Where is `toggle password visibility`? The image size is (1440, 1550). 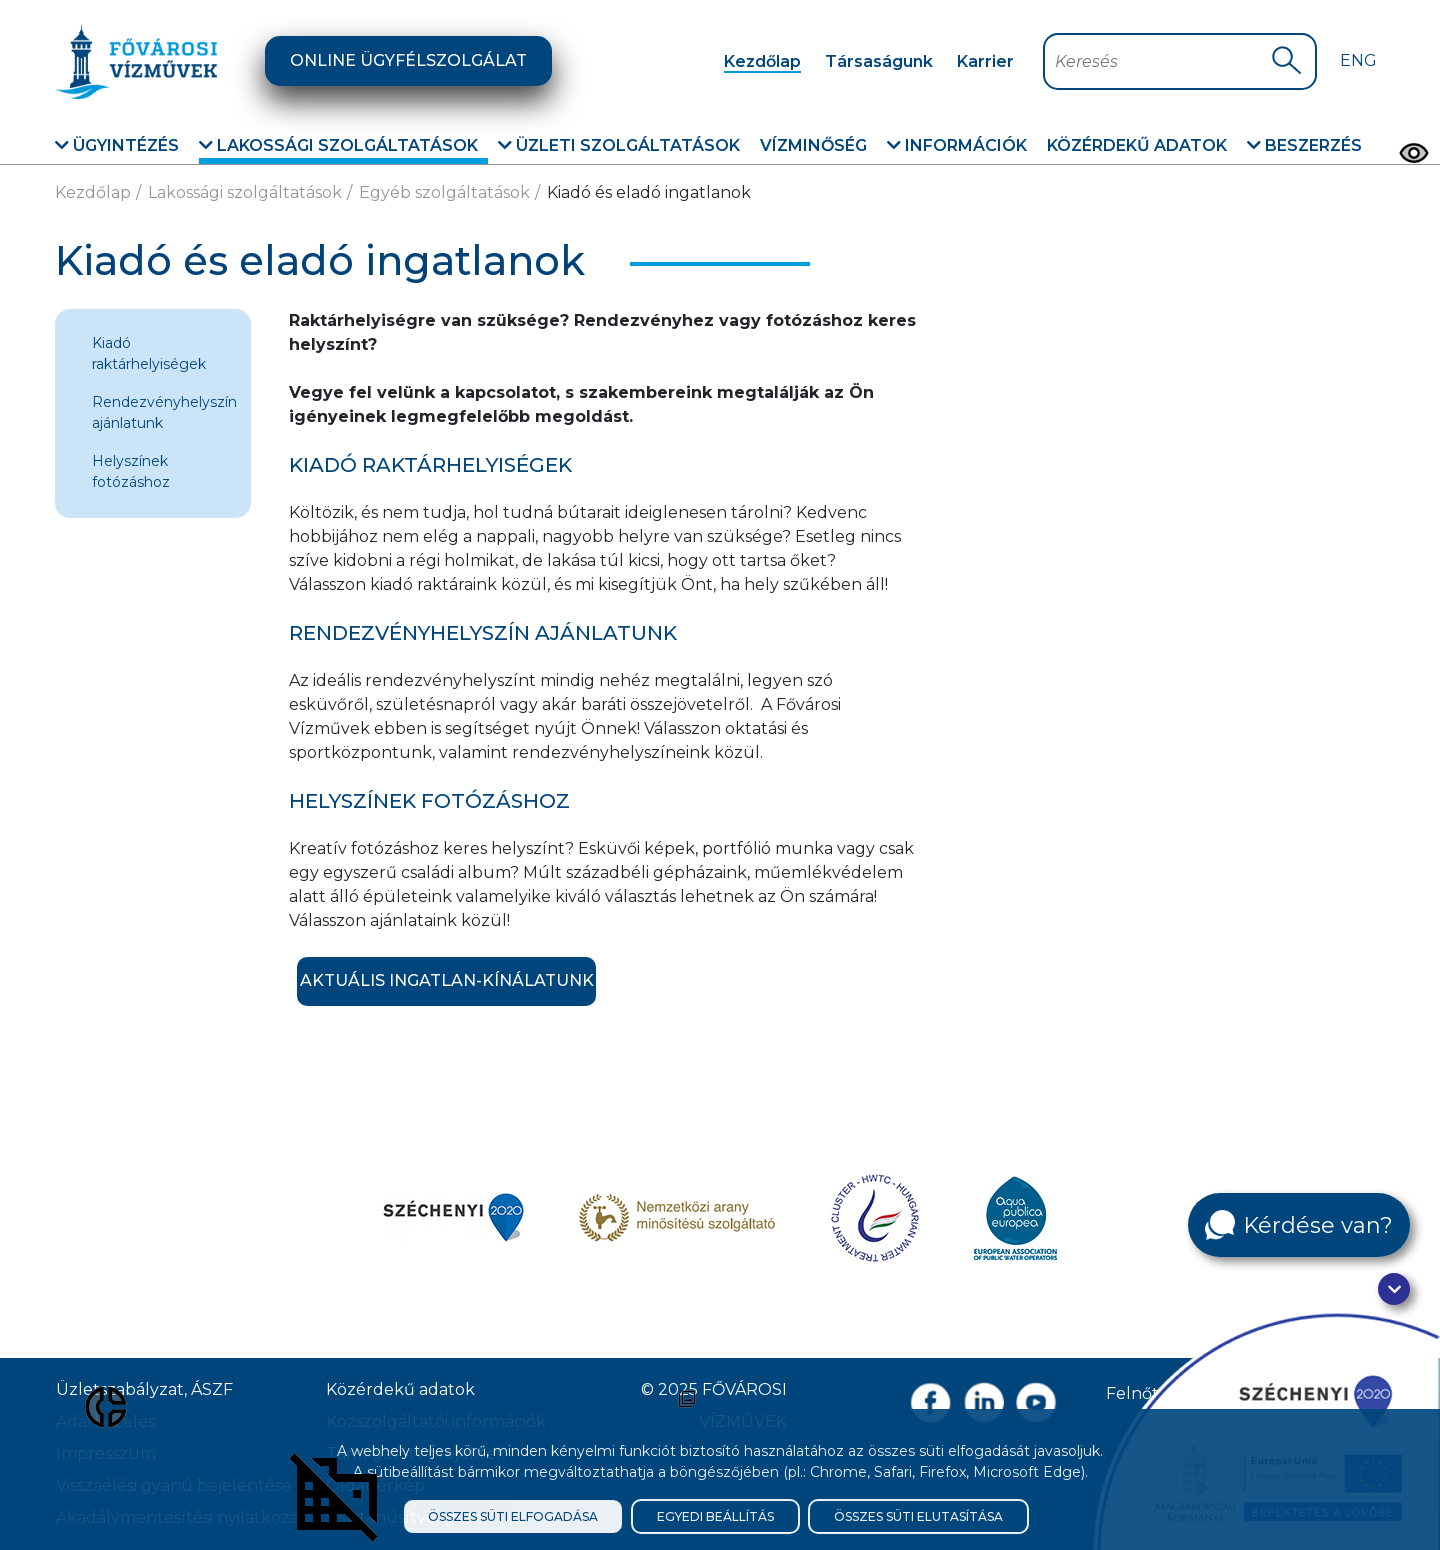 toggle password visibility is located at coordinates (1414, 153).